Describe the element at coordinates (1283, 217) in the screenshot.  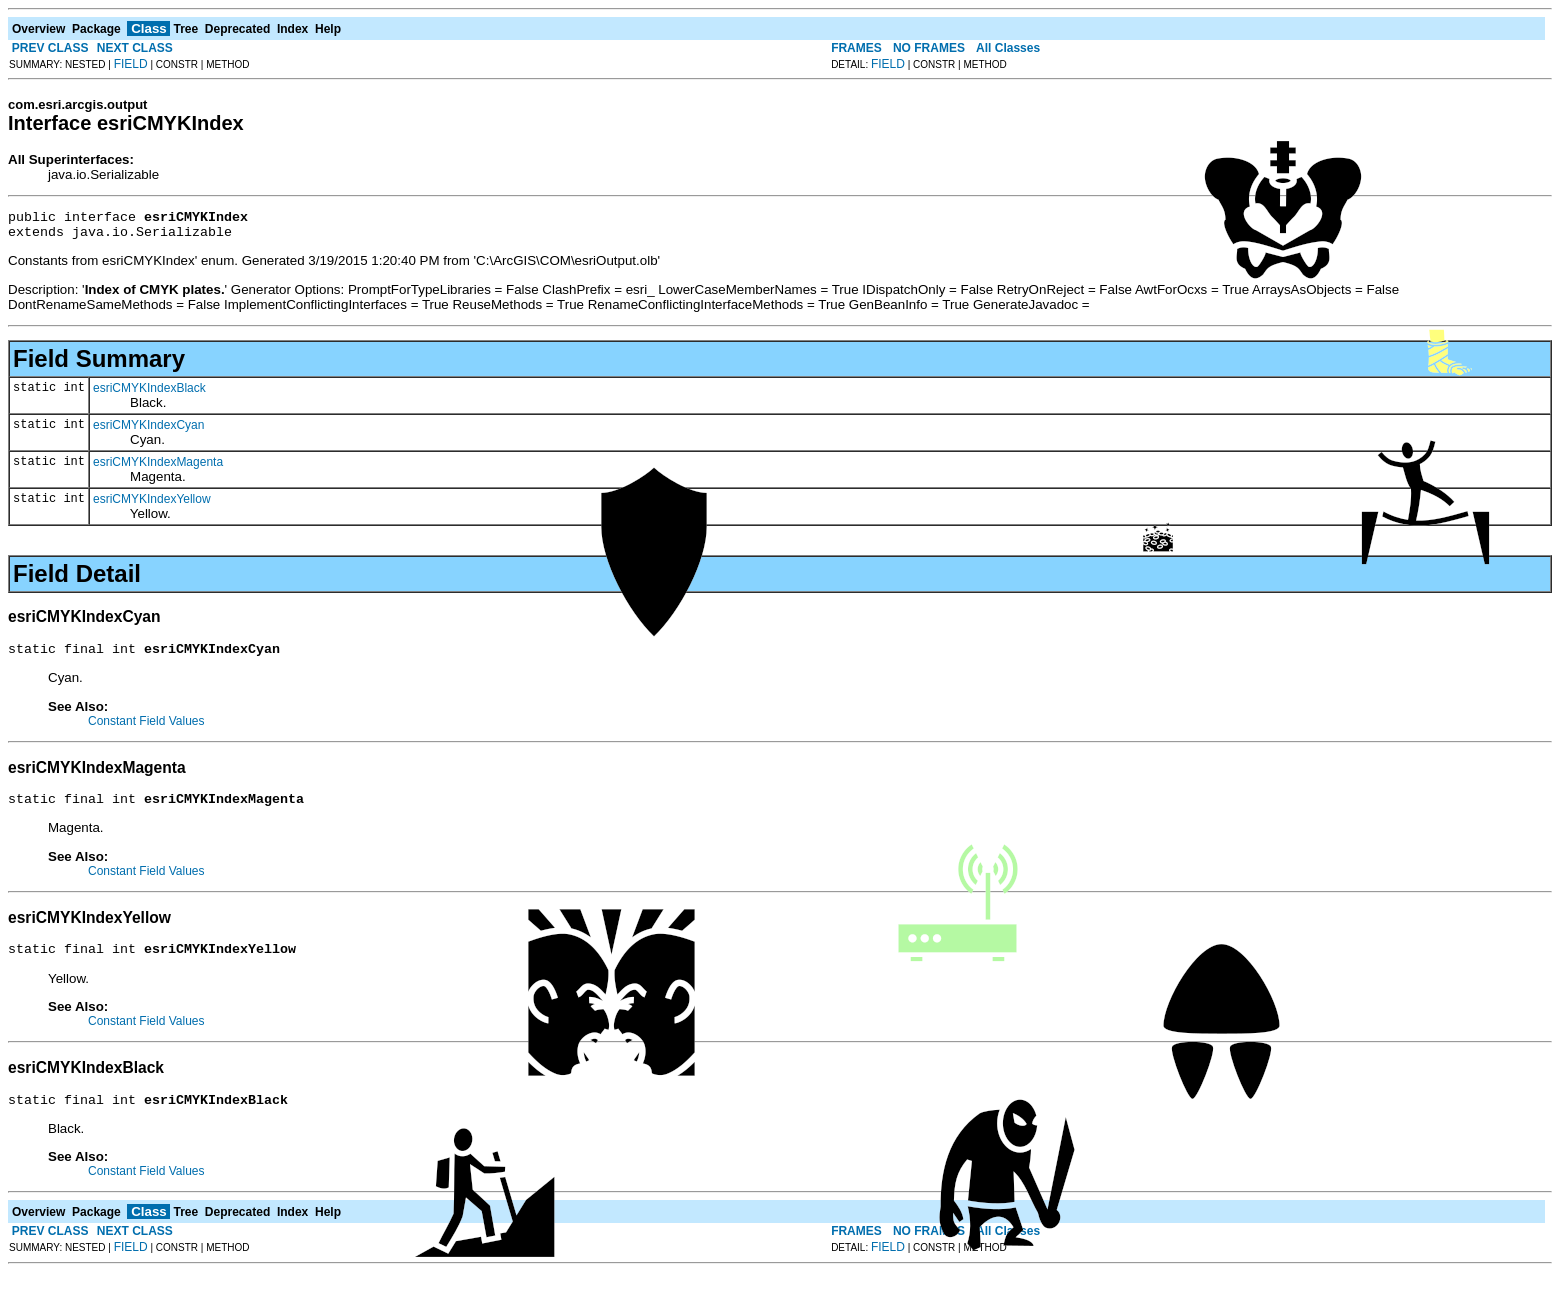
I see `view skeletal or anatomy information` at that location.